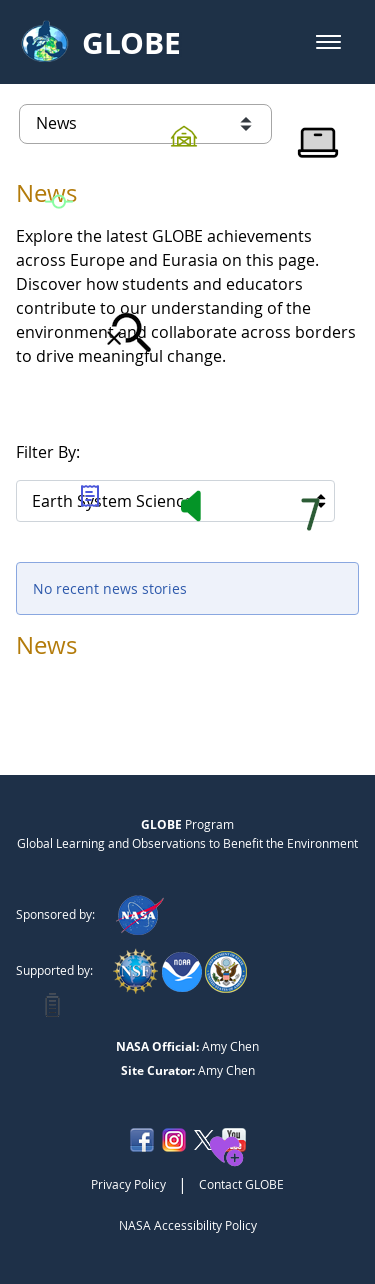 The width and height of the screenshot is (375, 1284). What do you see at coordinates (59, 202) in the screenshot?
I see `view commit details in a repository` at bounding box center [59, 202].